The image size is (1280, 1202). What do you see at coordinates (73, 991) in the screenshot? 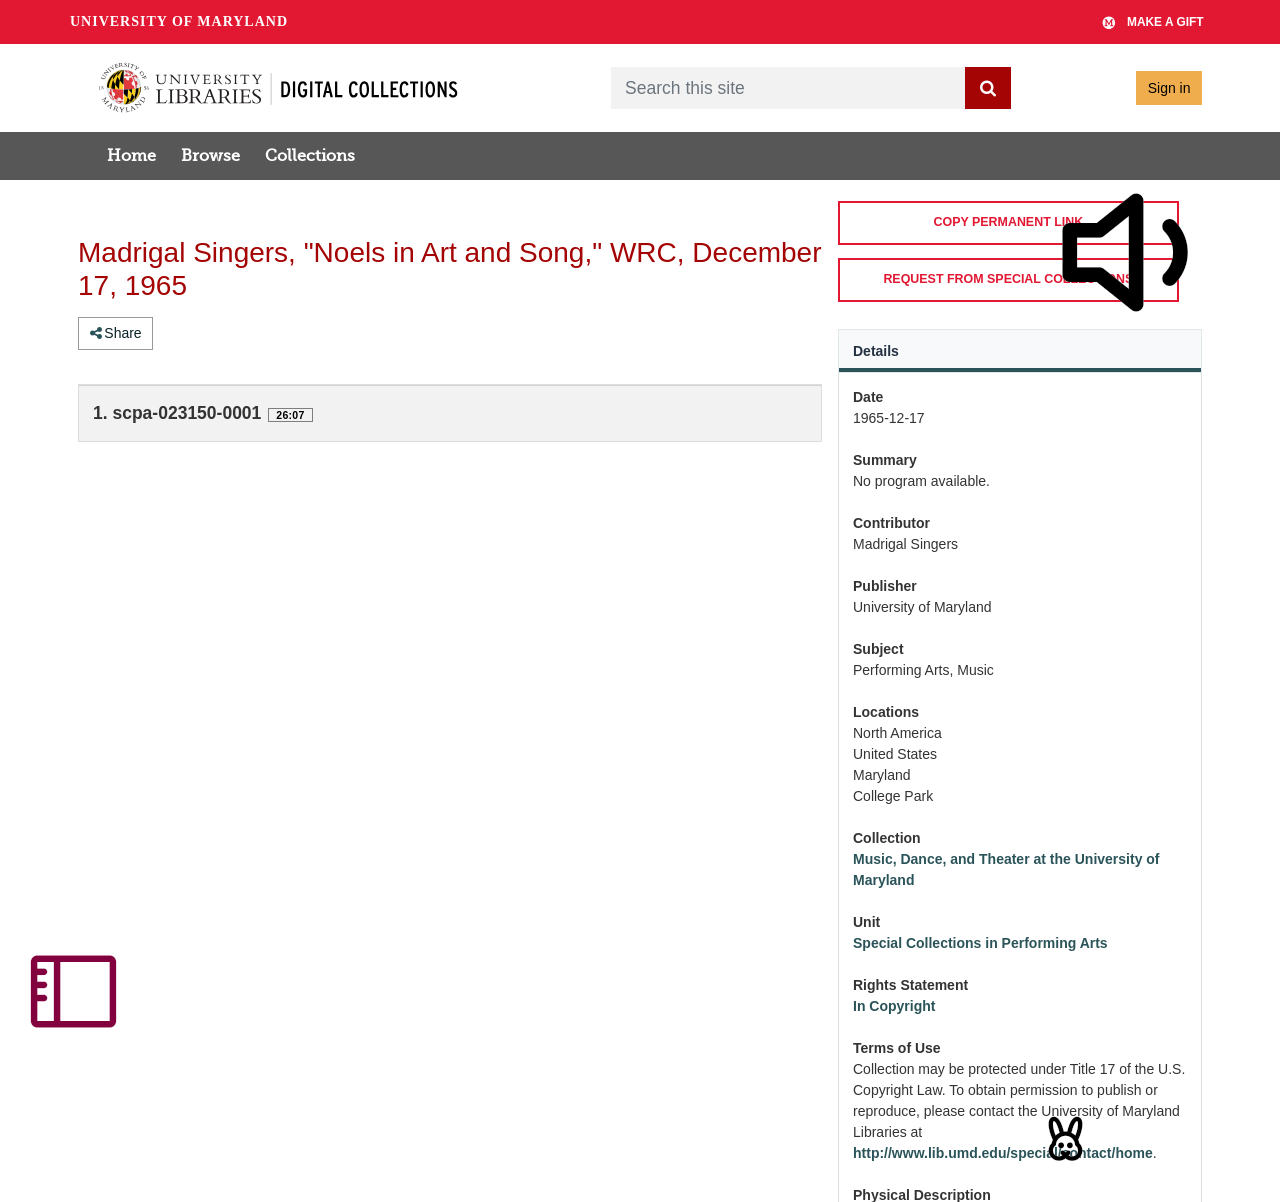
I see `toggle the sidebar panel` at bounding box center [73, 991].